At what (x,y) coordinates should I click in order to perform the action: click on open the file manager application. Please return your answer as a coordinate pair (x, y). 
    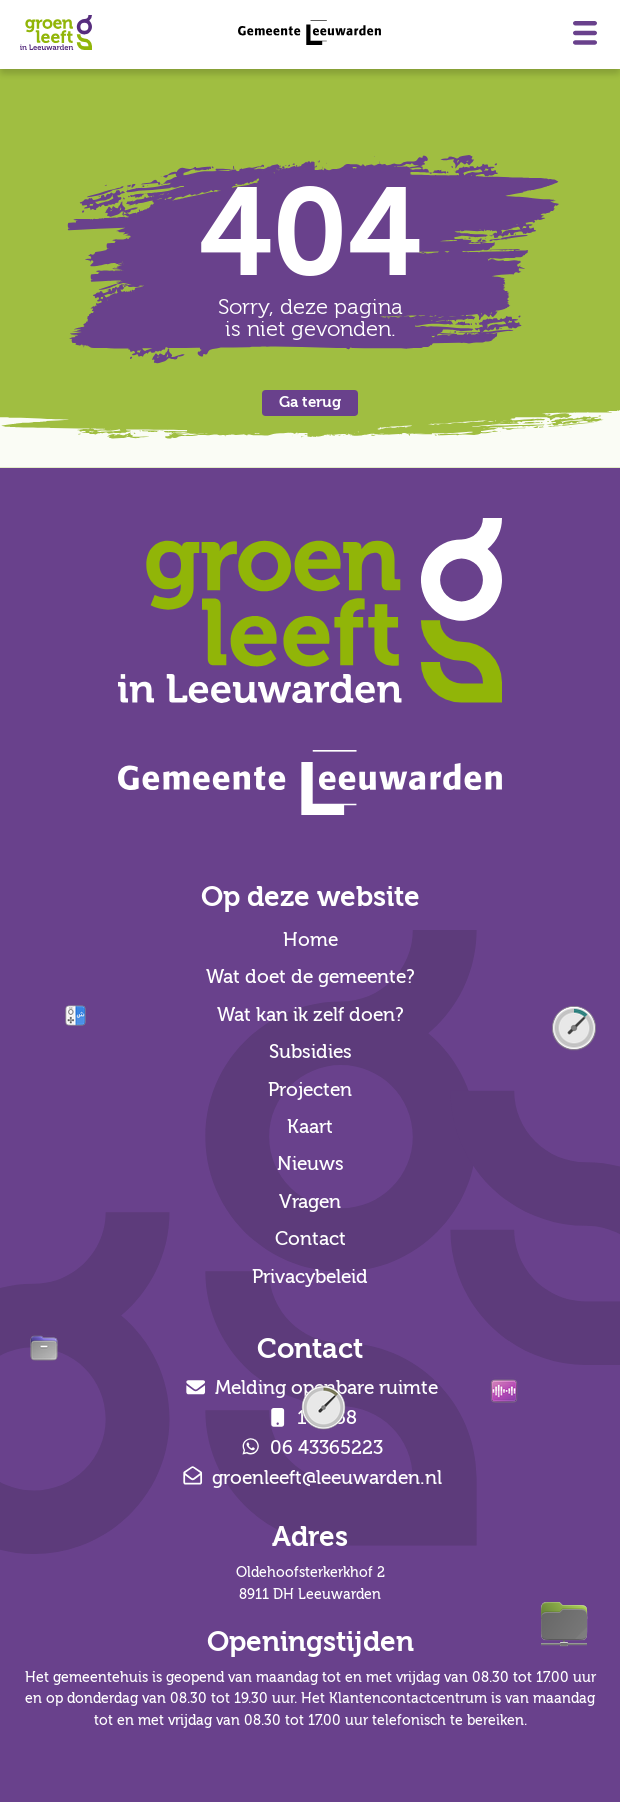
    Looking at the image, I should click on (44, 1348).